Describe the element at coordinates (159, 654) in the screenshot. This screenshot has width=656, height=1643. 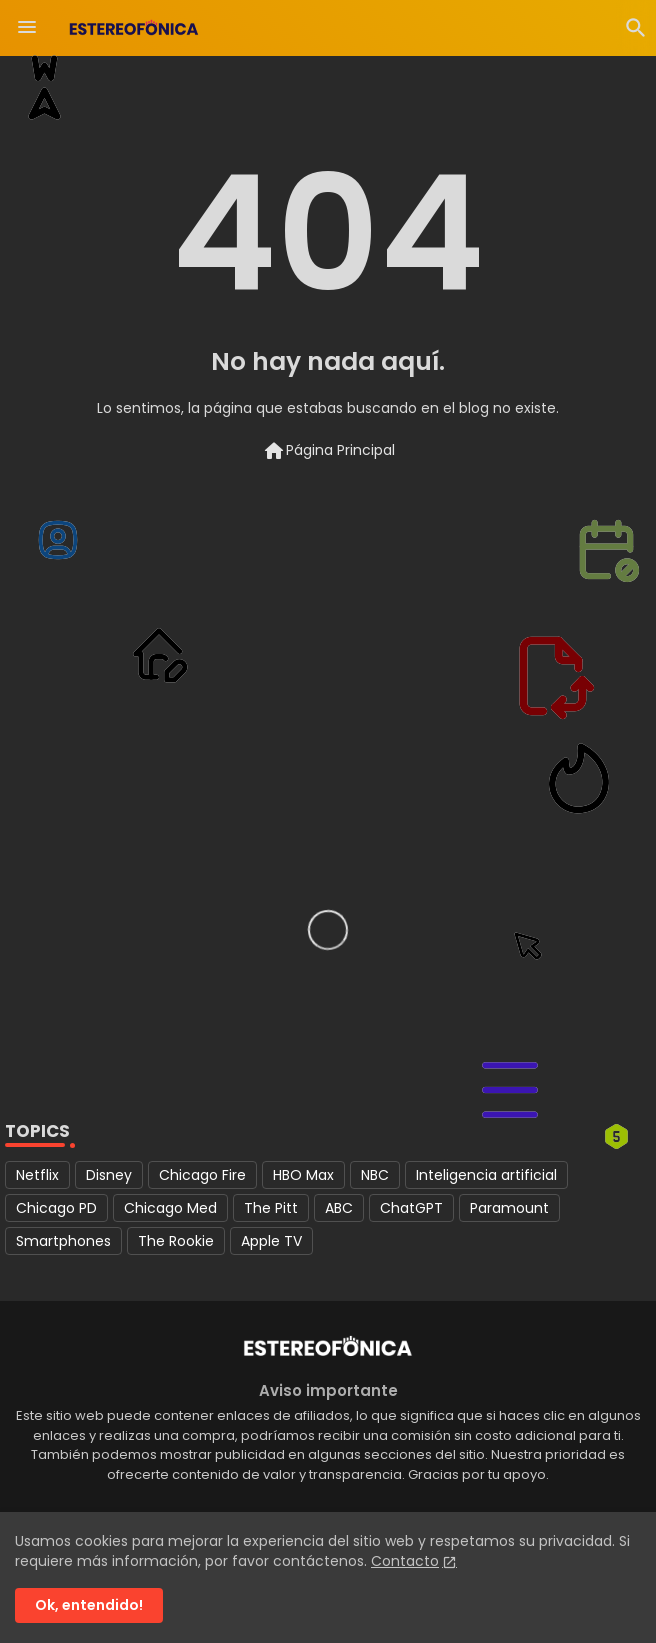
I see `edit home address or location` at that location.